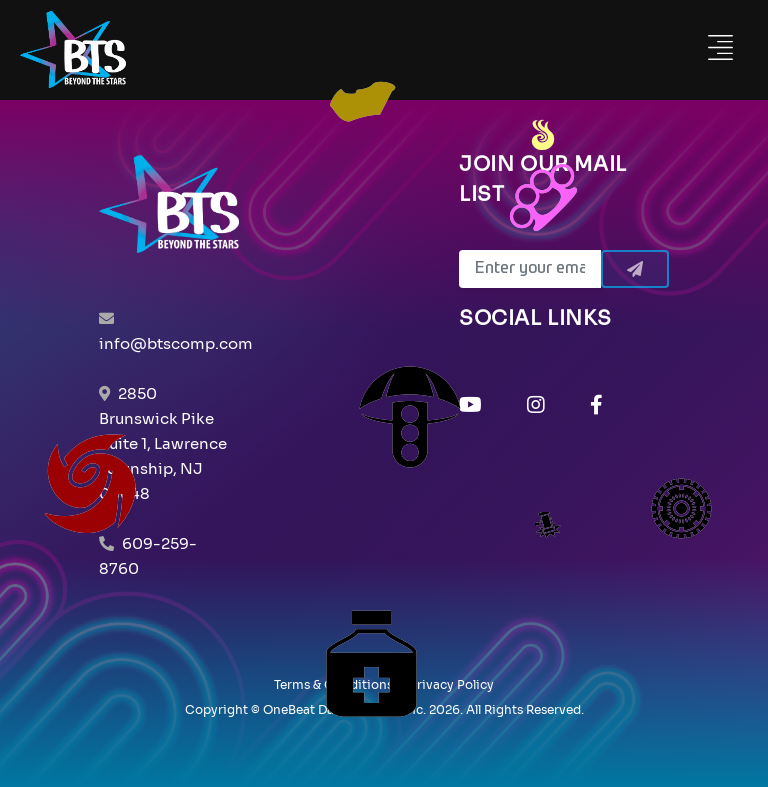 The width and height of the screenshot is (768, 787). I want to click on select hungary as your country or region, so click(362, 101).